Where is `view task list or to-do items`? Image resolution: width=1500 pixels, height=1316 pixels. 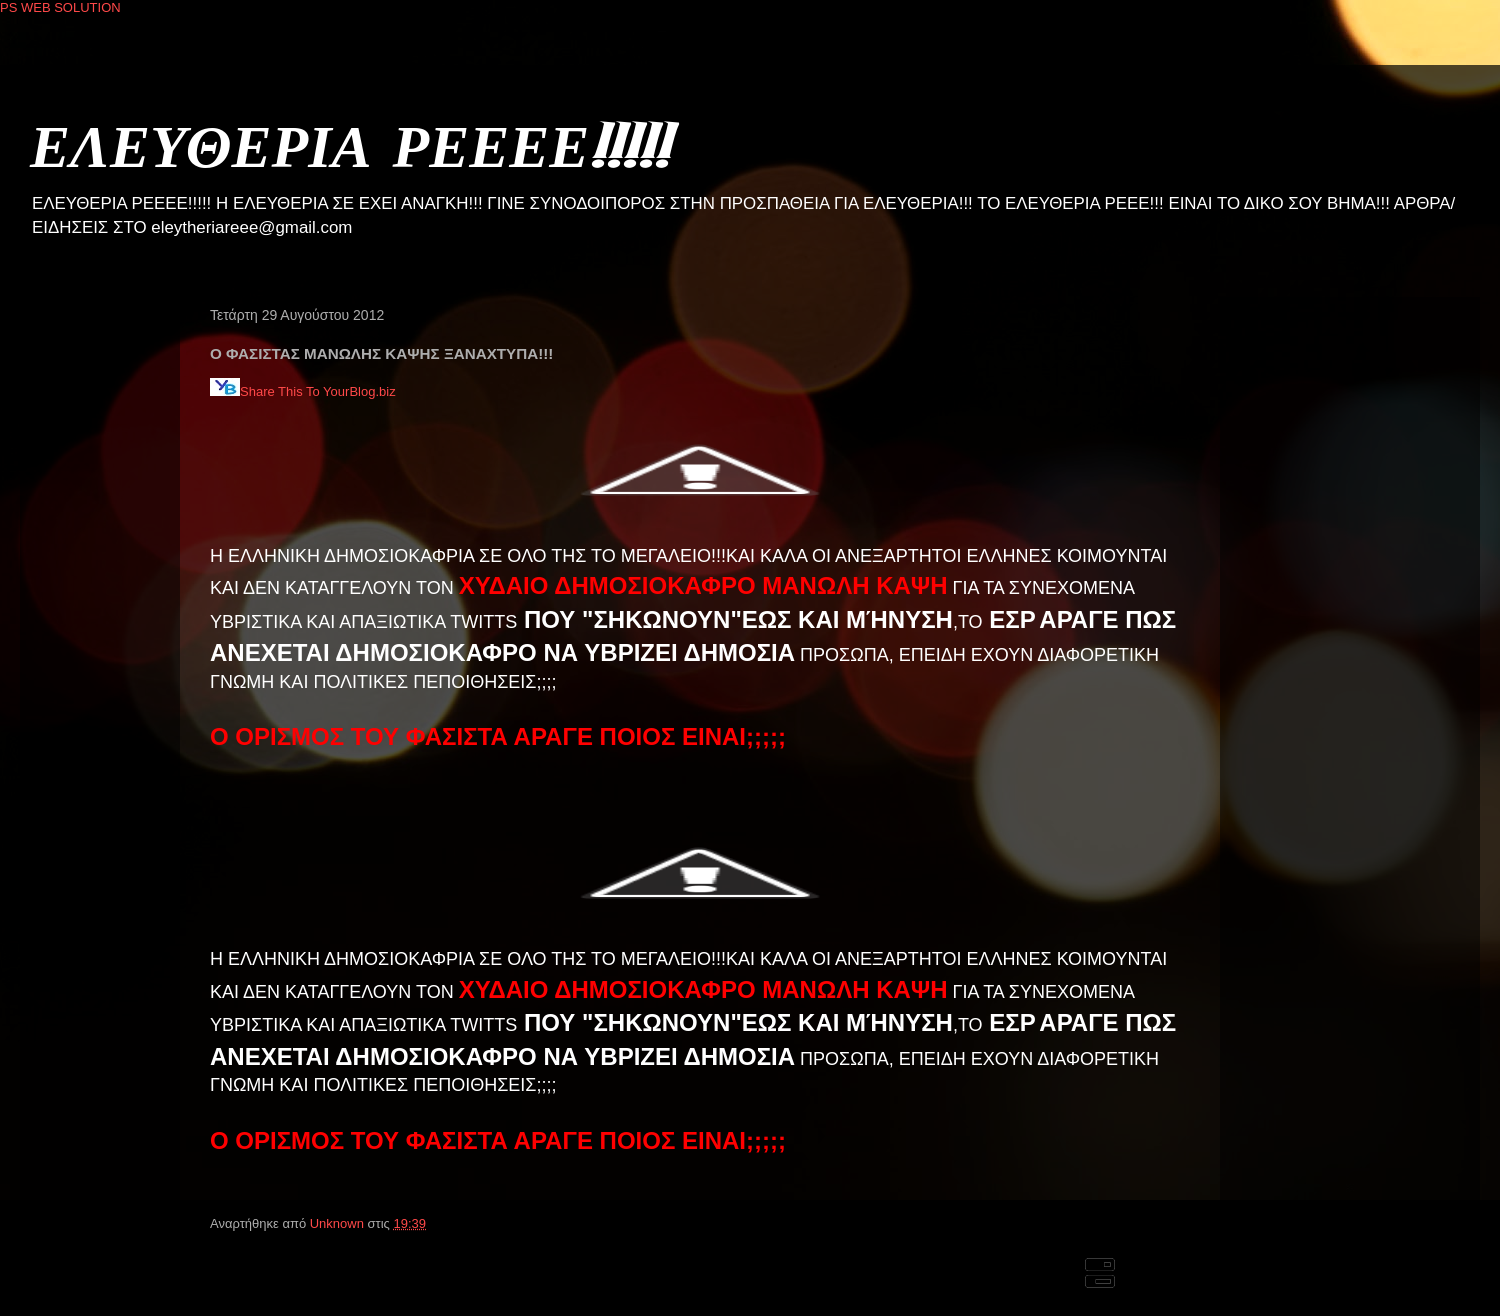
view task list or to-do items is located at coordinates (1100, 1273).